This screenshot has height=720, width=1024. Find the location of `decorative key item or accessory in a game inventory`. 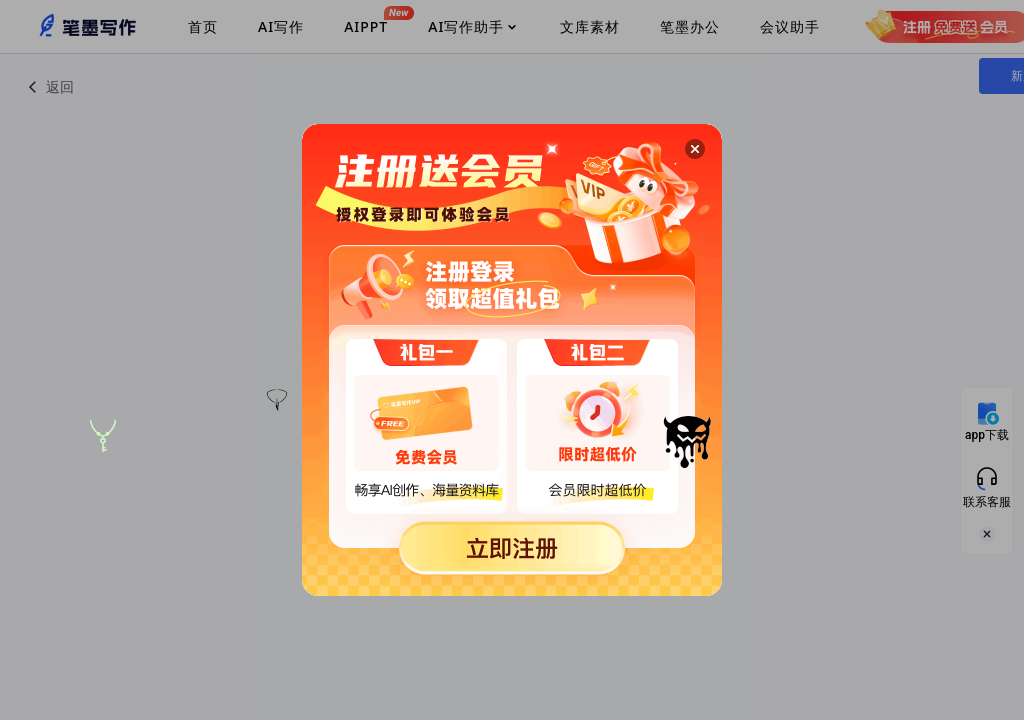

decorative key item or accessory in a game inventory is located at coordinates (103, 436).